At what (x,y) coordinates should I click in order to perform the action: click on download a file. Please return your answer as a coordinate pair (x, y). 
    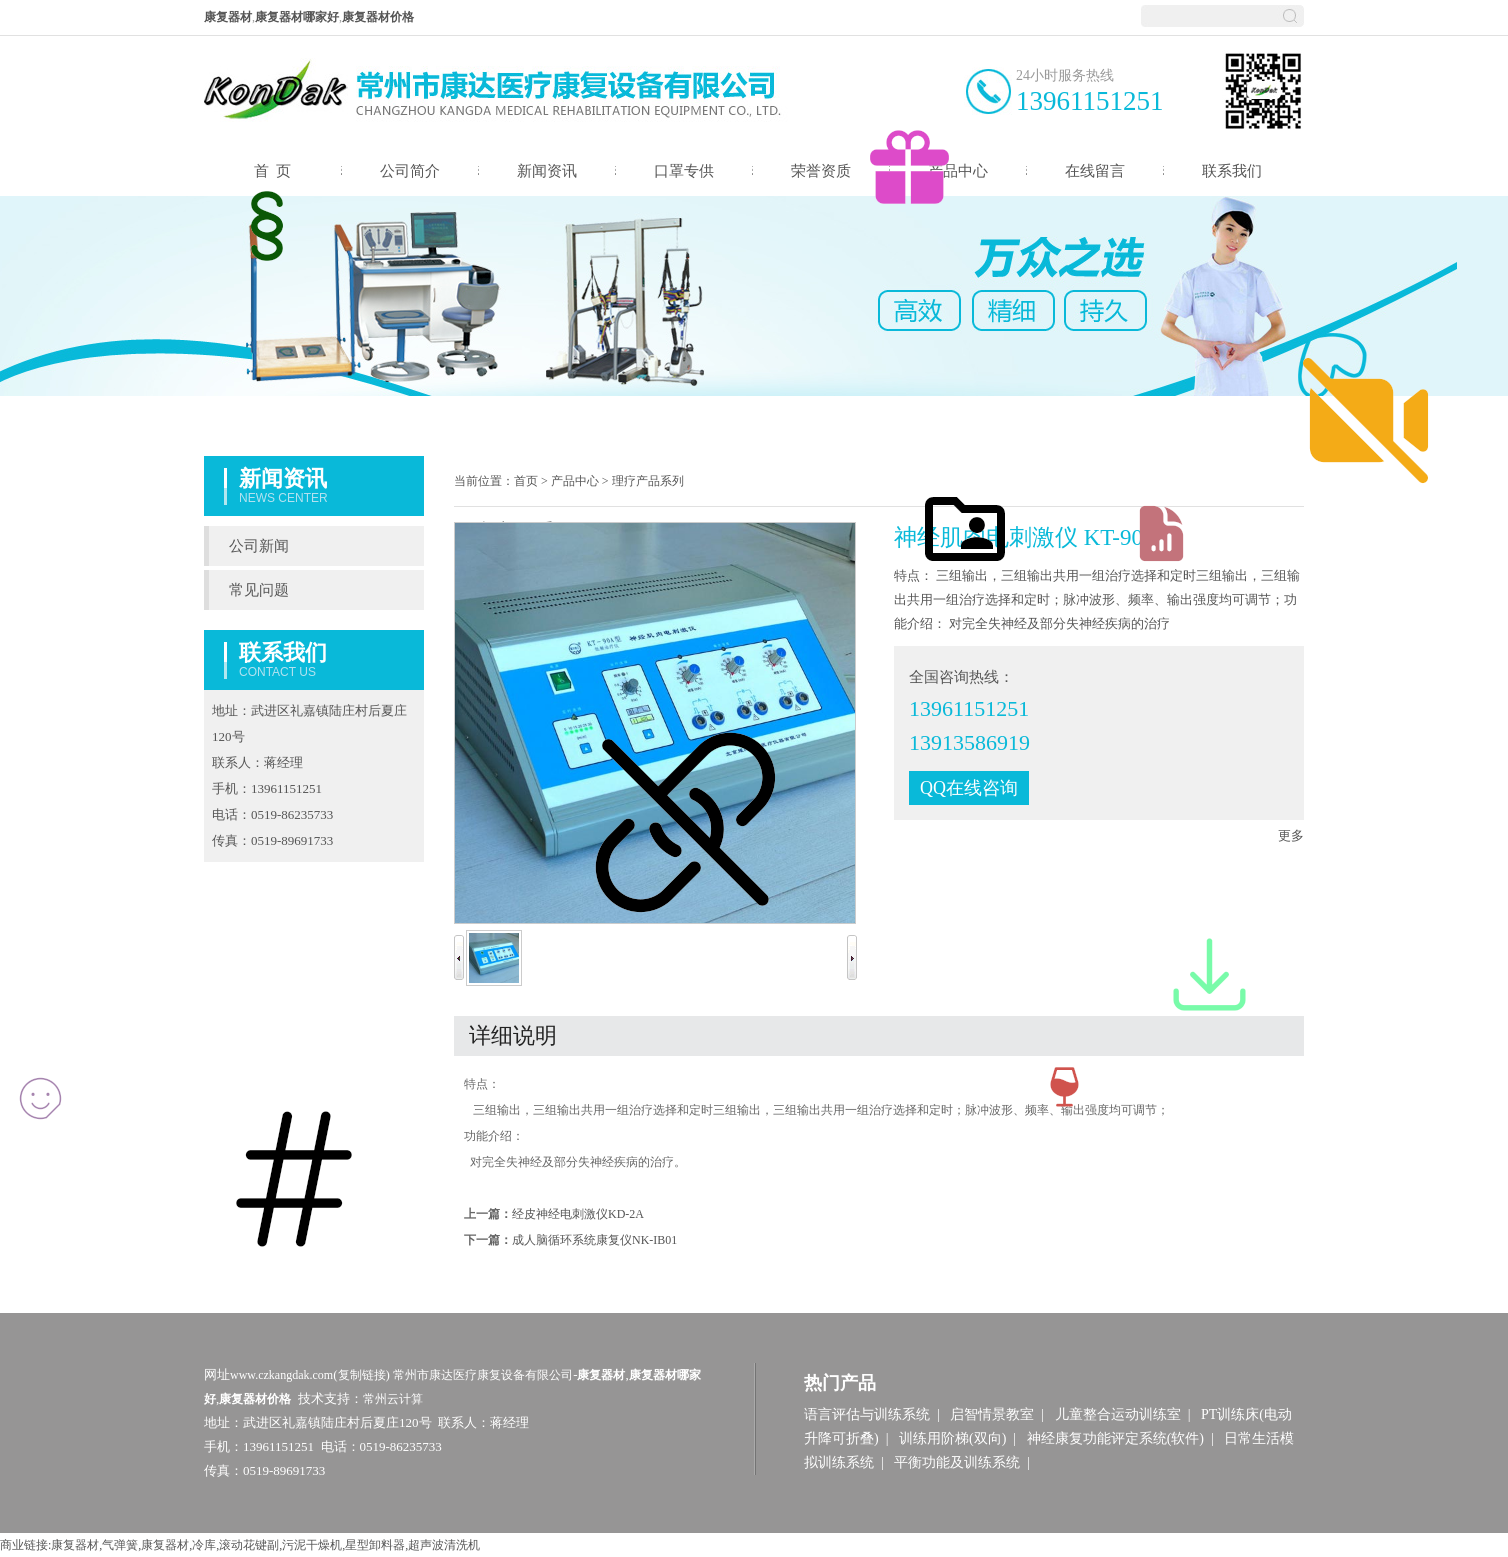
    Looking at the image, I should click on (1209, 974).